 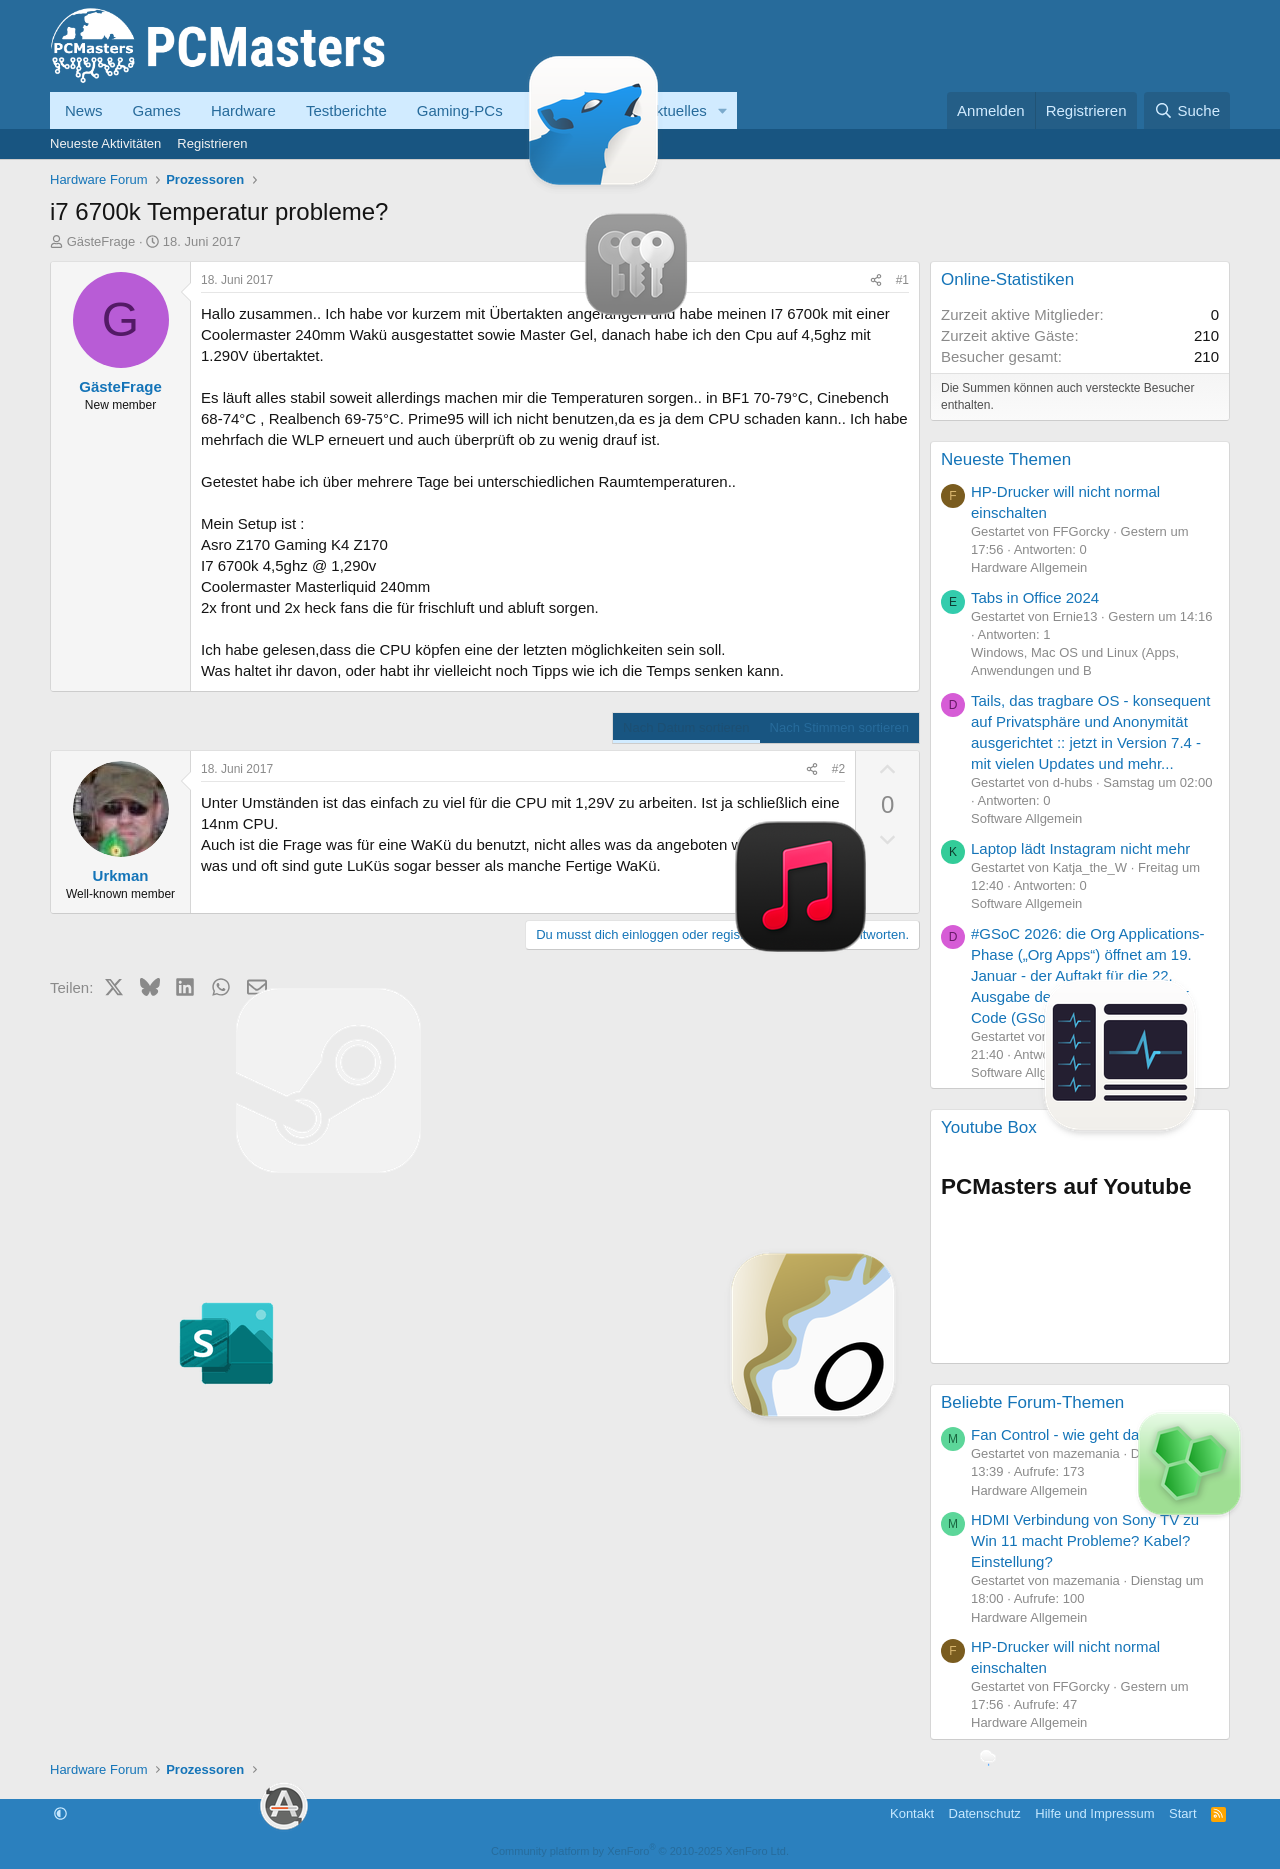 What do you see at coordinates (226, 1343) in the screenshot?
I see `open Microsoft Sway app` at bounding box center [226, 1343].